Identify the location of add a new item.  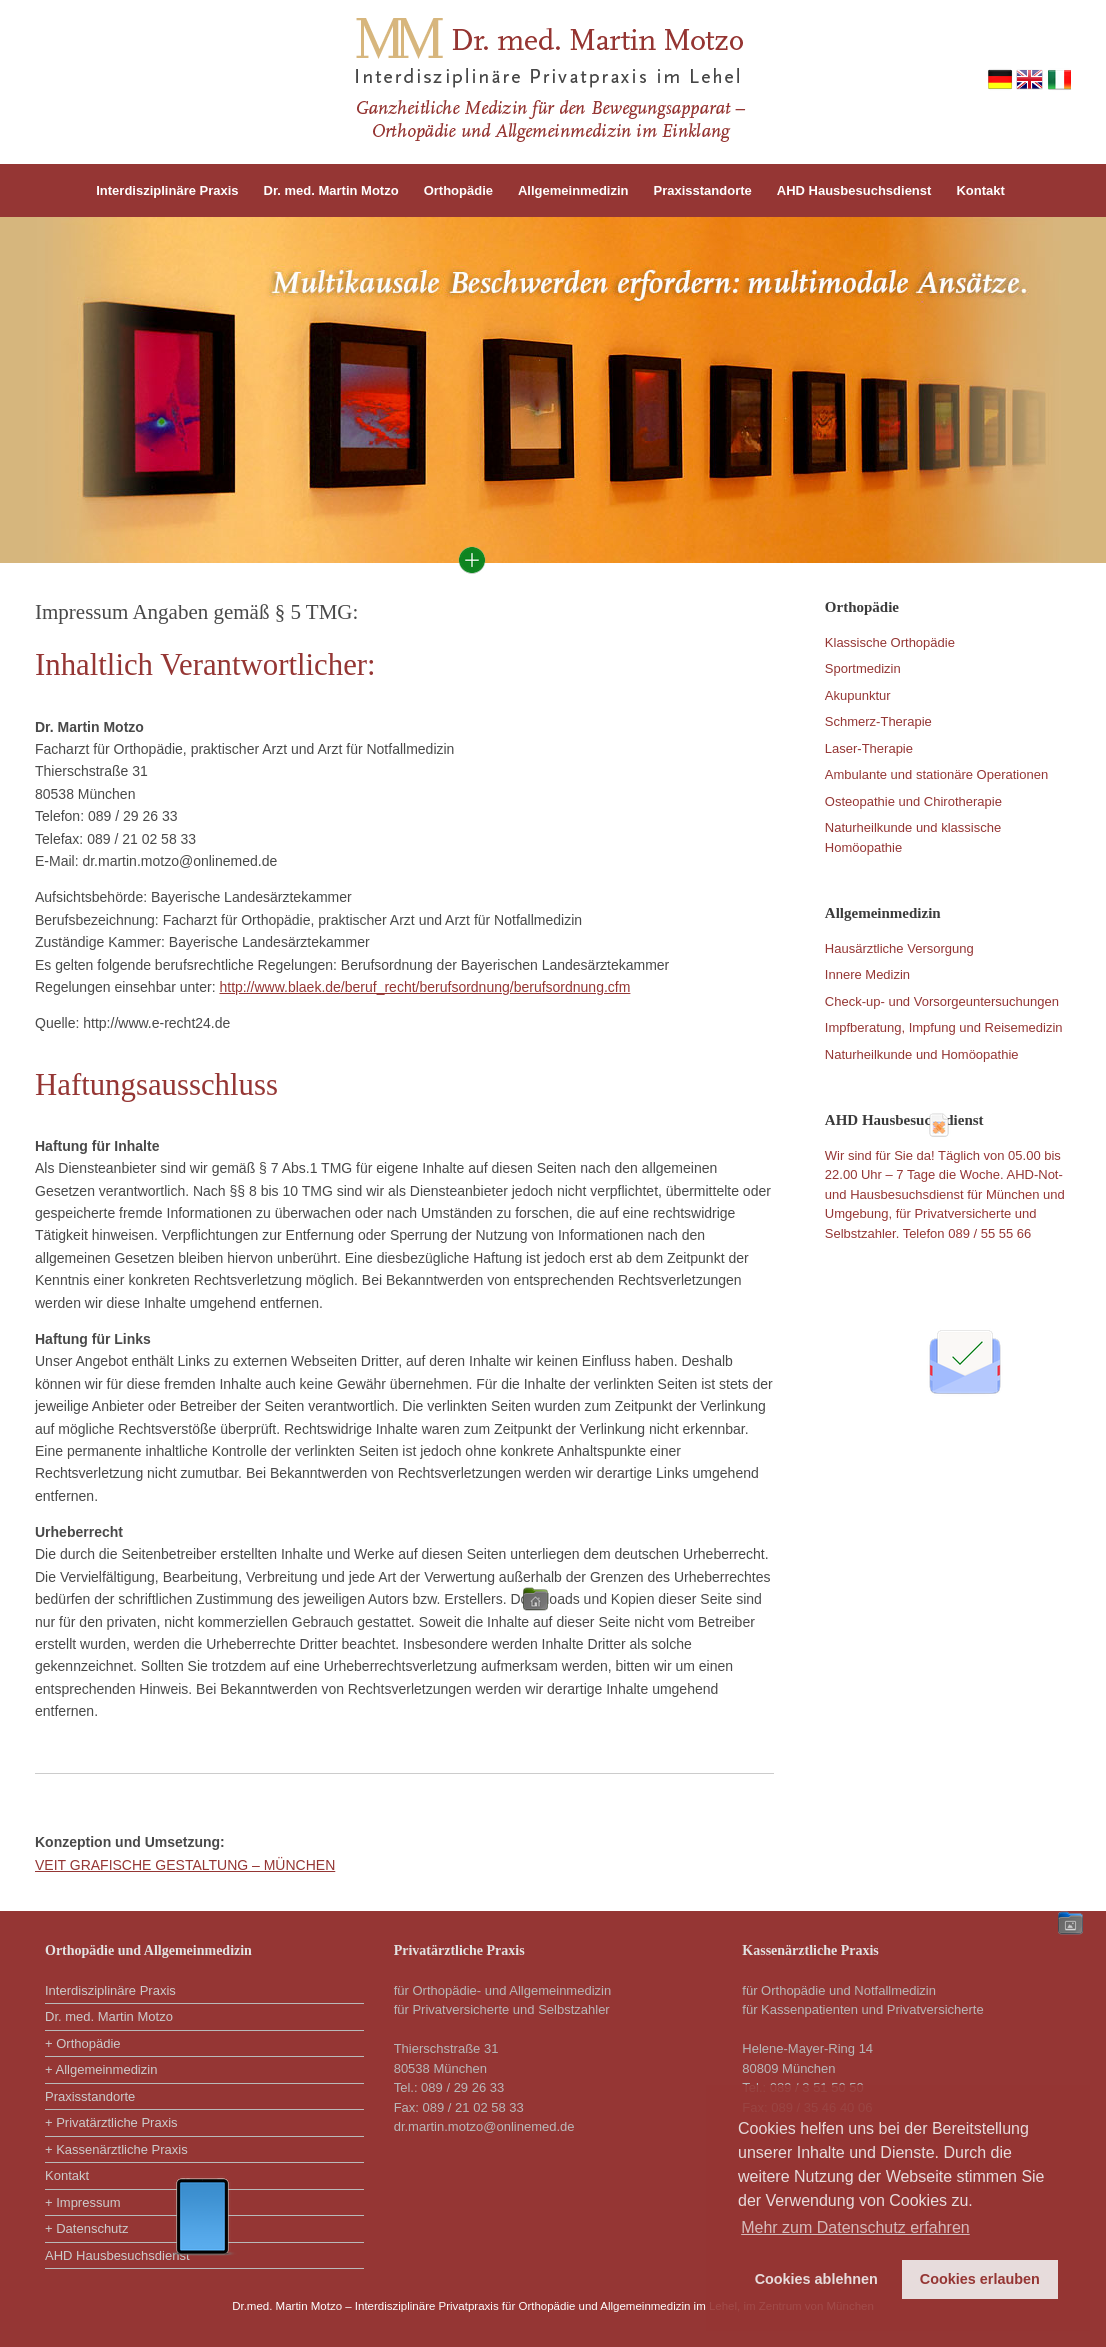
(472, 560).